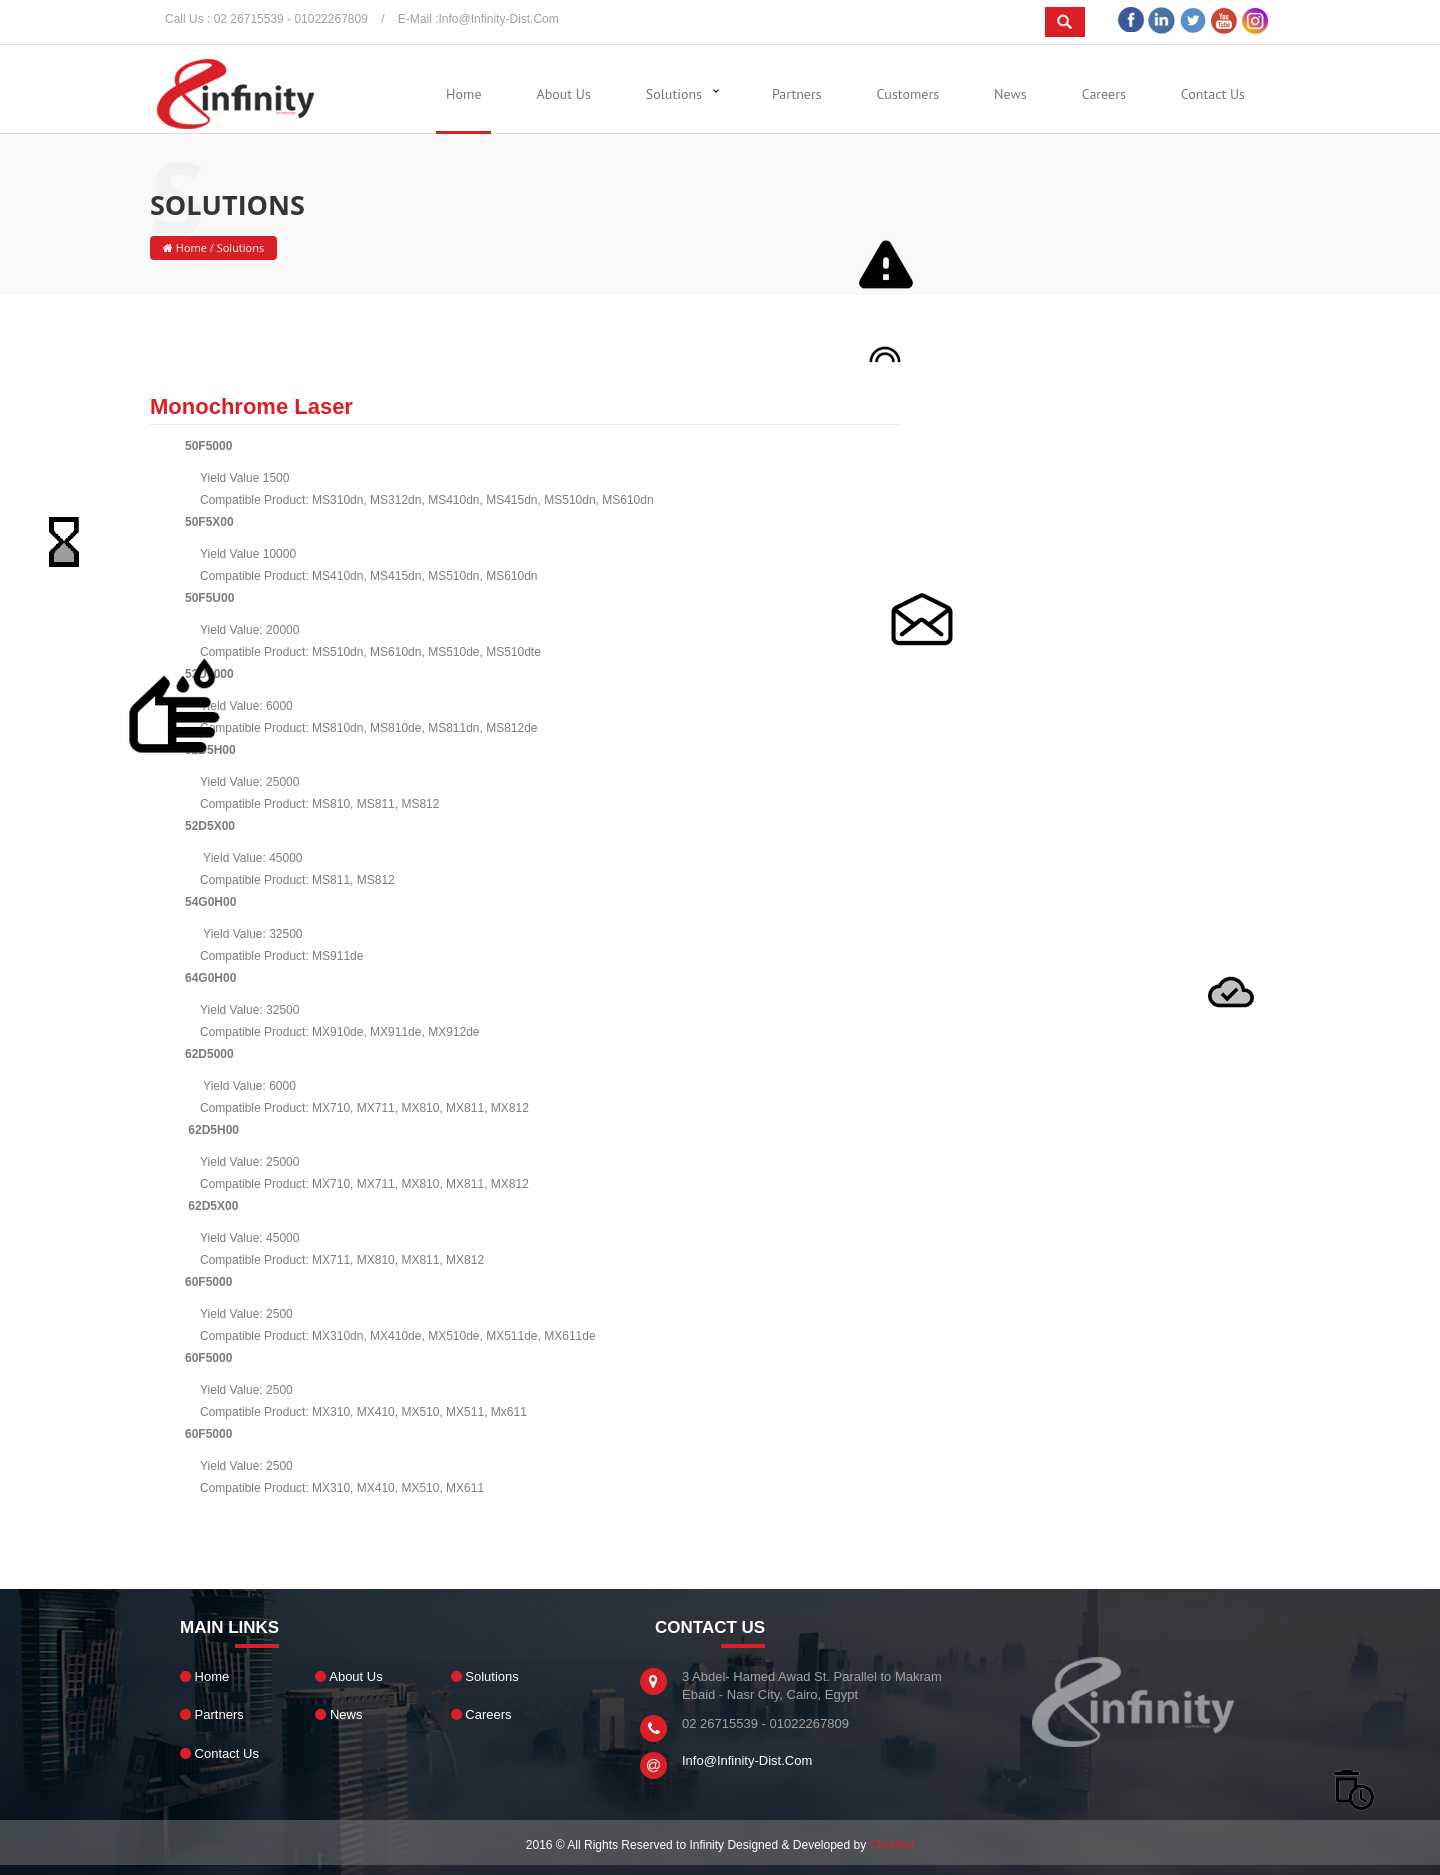 The image size is (1440, 1875). Describe the element at coordinates (64, 542) in the screenshot. I see `indicates time is running out or nearing completion` at that location.